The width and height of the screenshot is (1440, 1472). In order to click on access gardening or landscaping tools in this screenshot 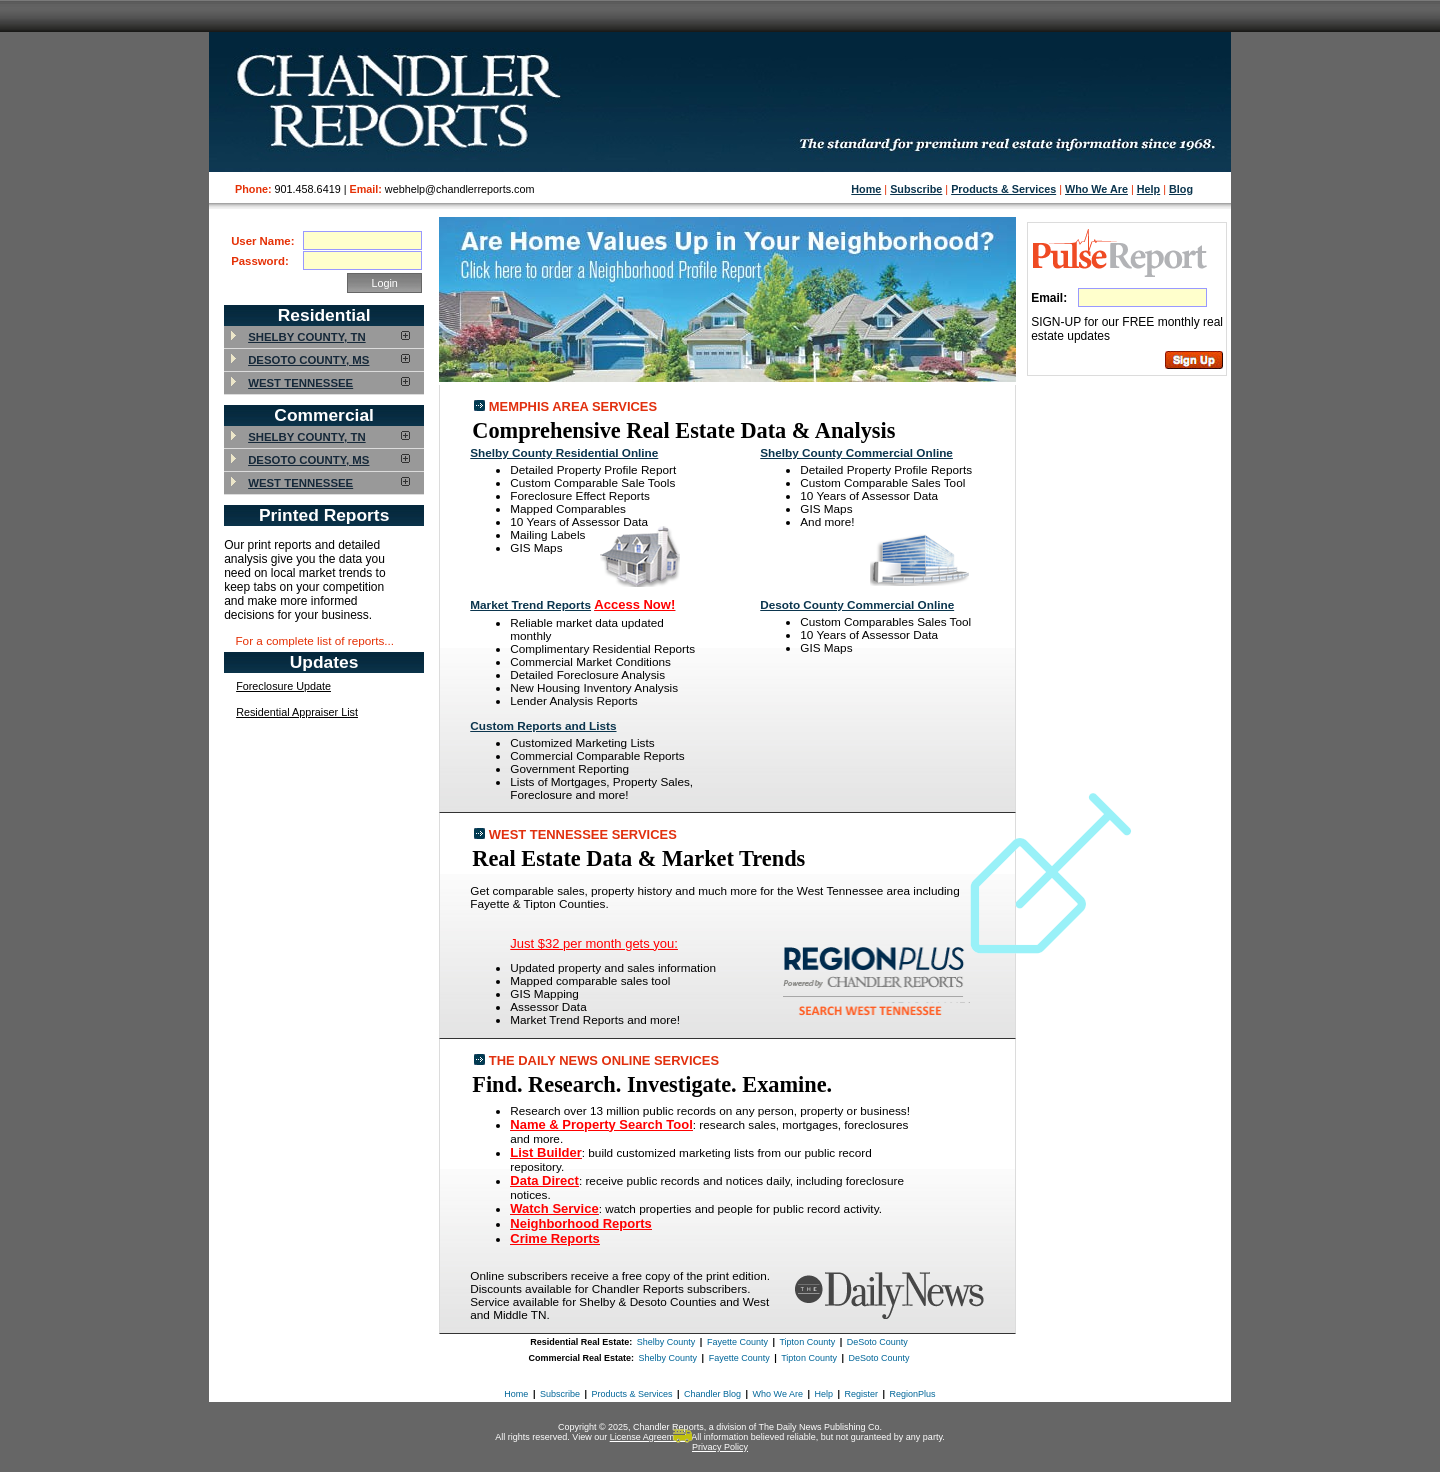, I will do `click(1048, 876)`.